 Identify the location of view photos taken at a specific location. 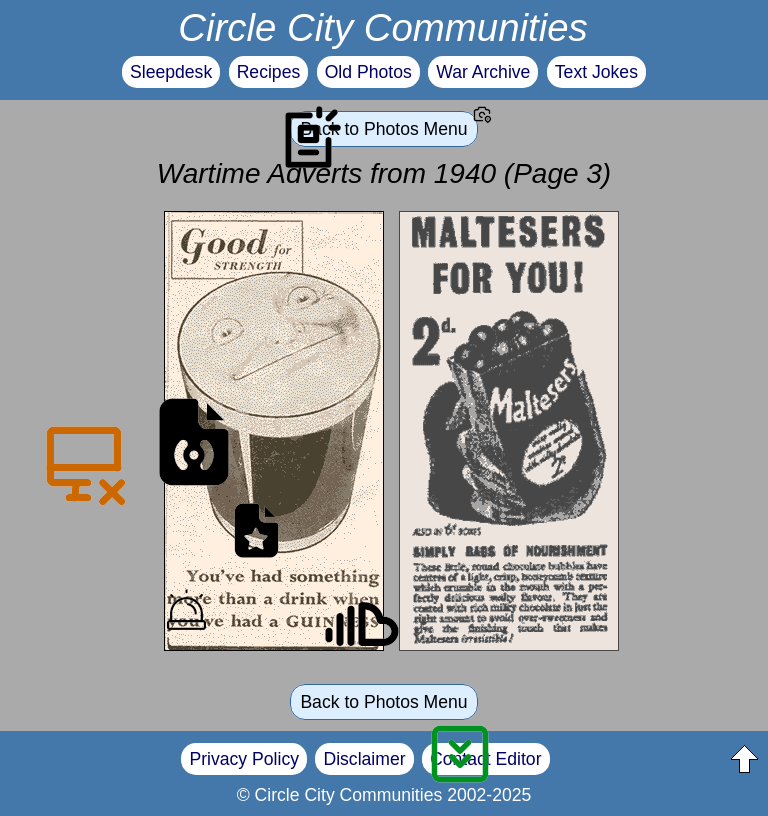
(482, 114).